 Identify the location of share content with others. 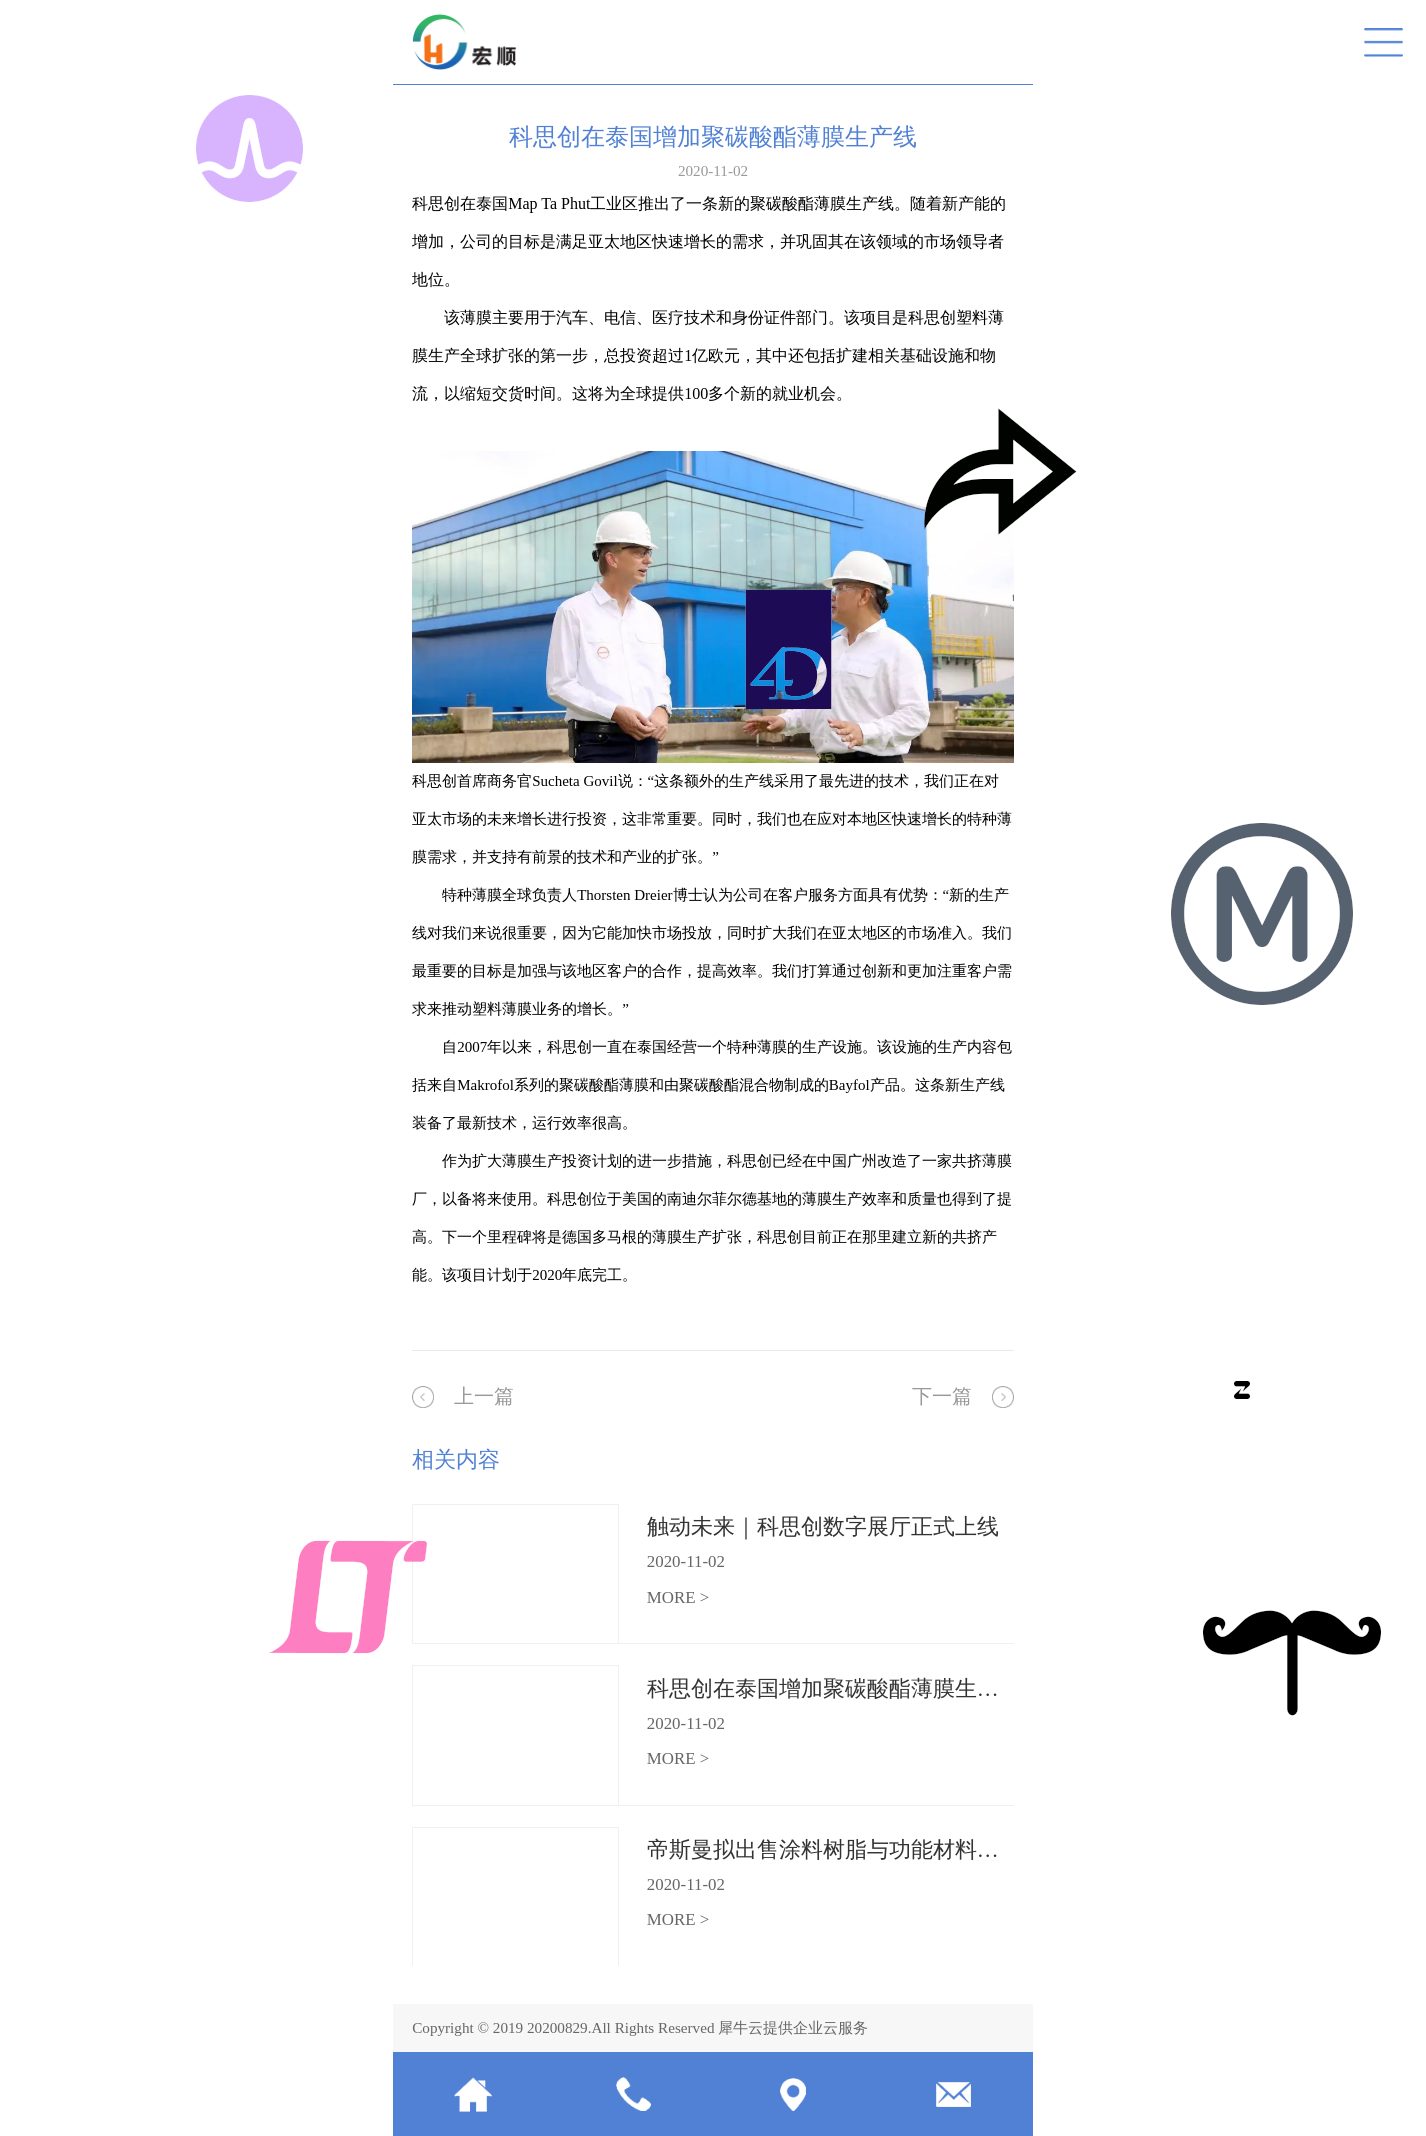
(991, 479).